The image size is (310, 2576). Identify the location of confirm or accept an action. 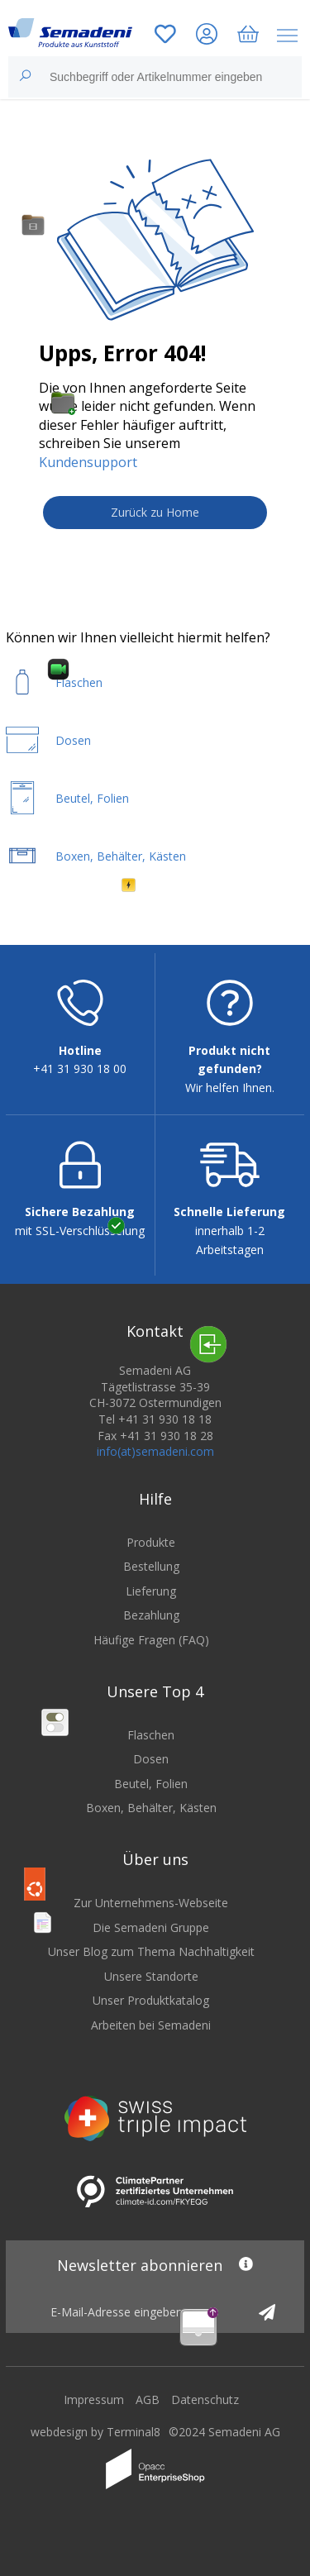
(116, 1225).